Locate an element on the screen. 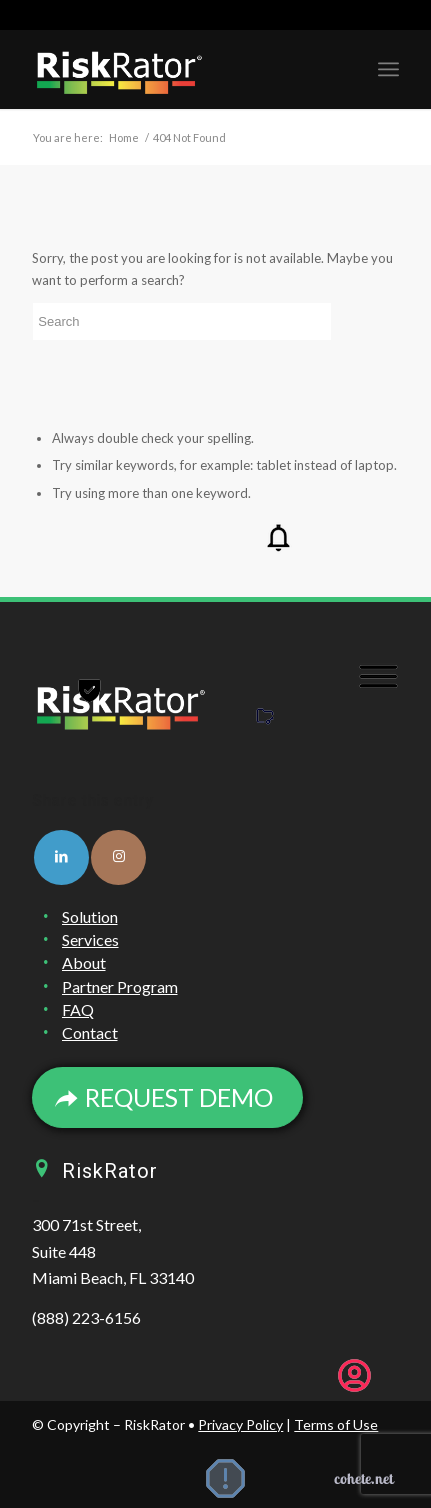 Image resolution: width=431 pixels, height=1508 pixels. view notifications is located at coordinates (278, 537).